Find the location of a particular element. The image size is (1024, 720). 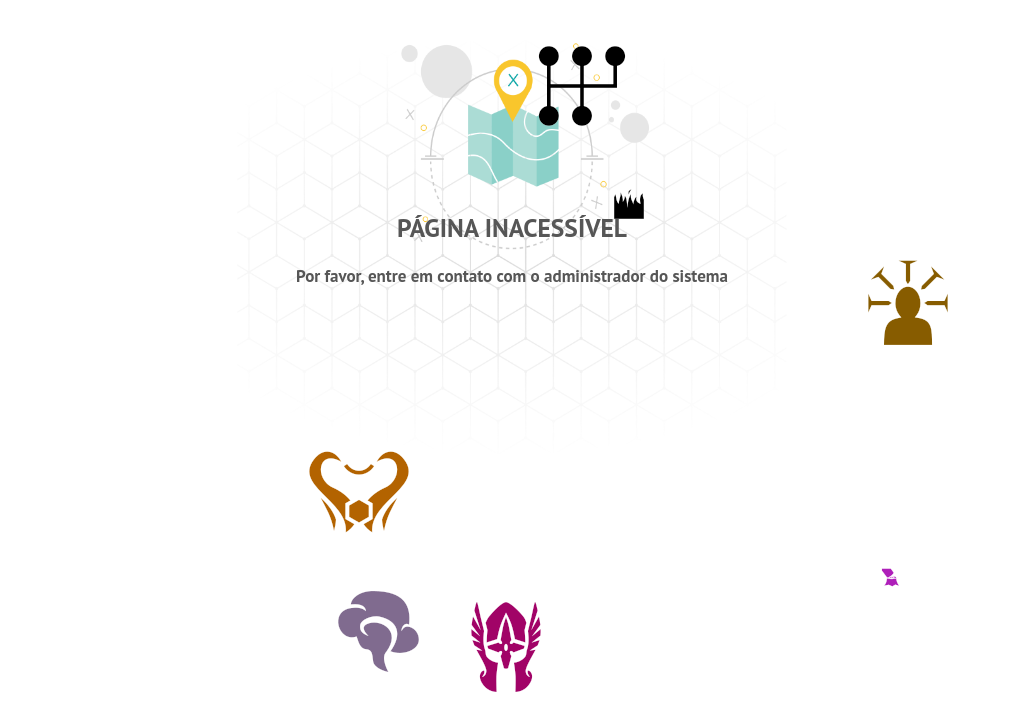

open Steam gaming platform is located at coordinates (378, 631).